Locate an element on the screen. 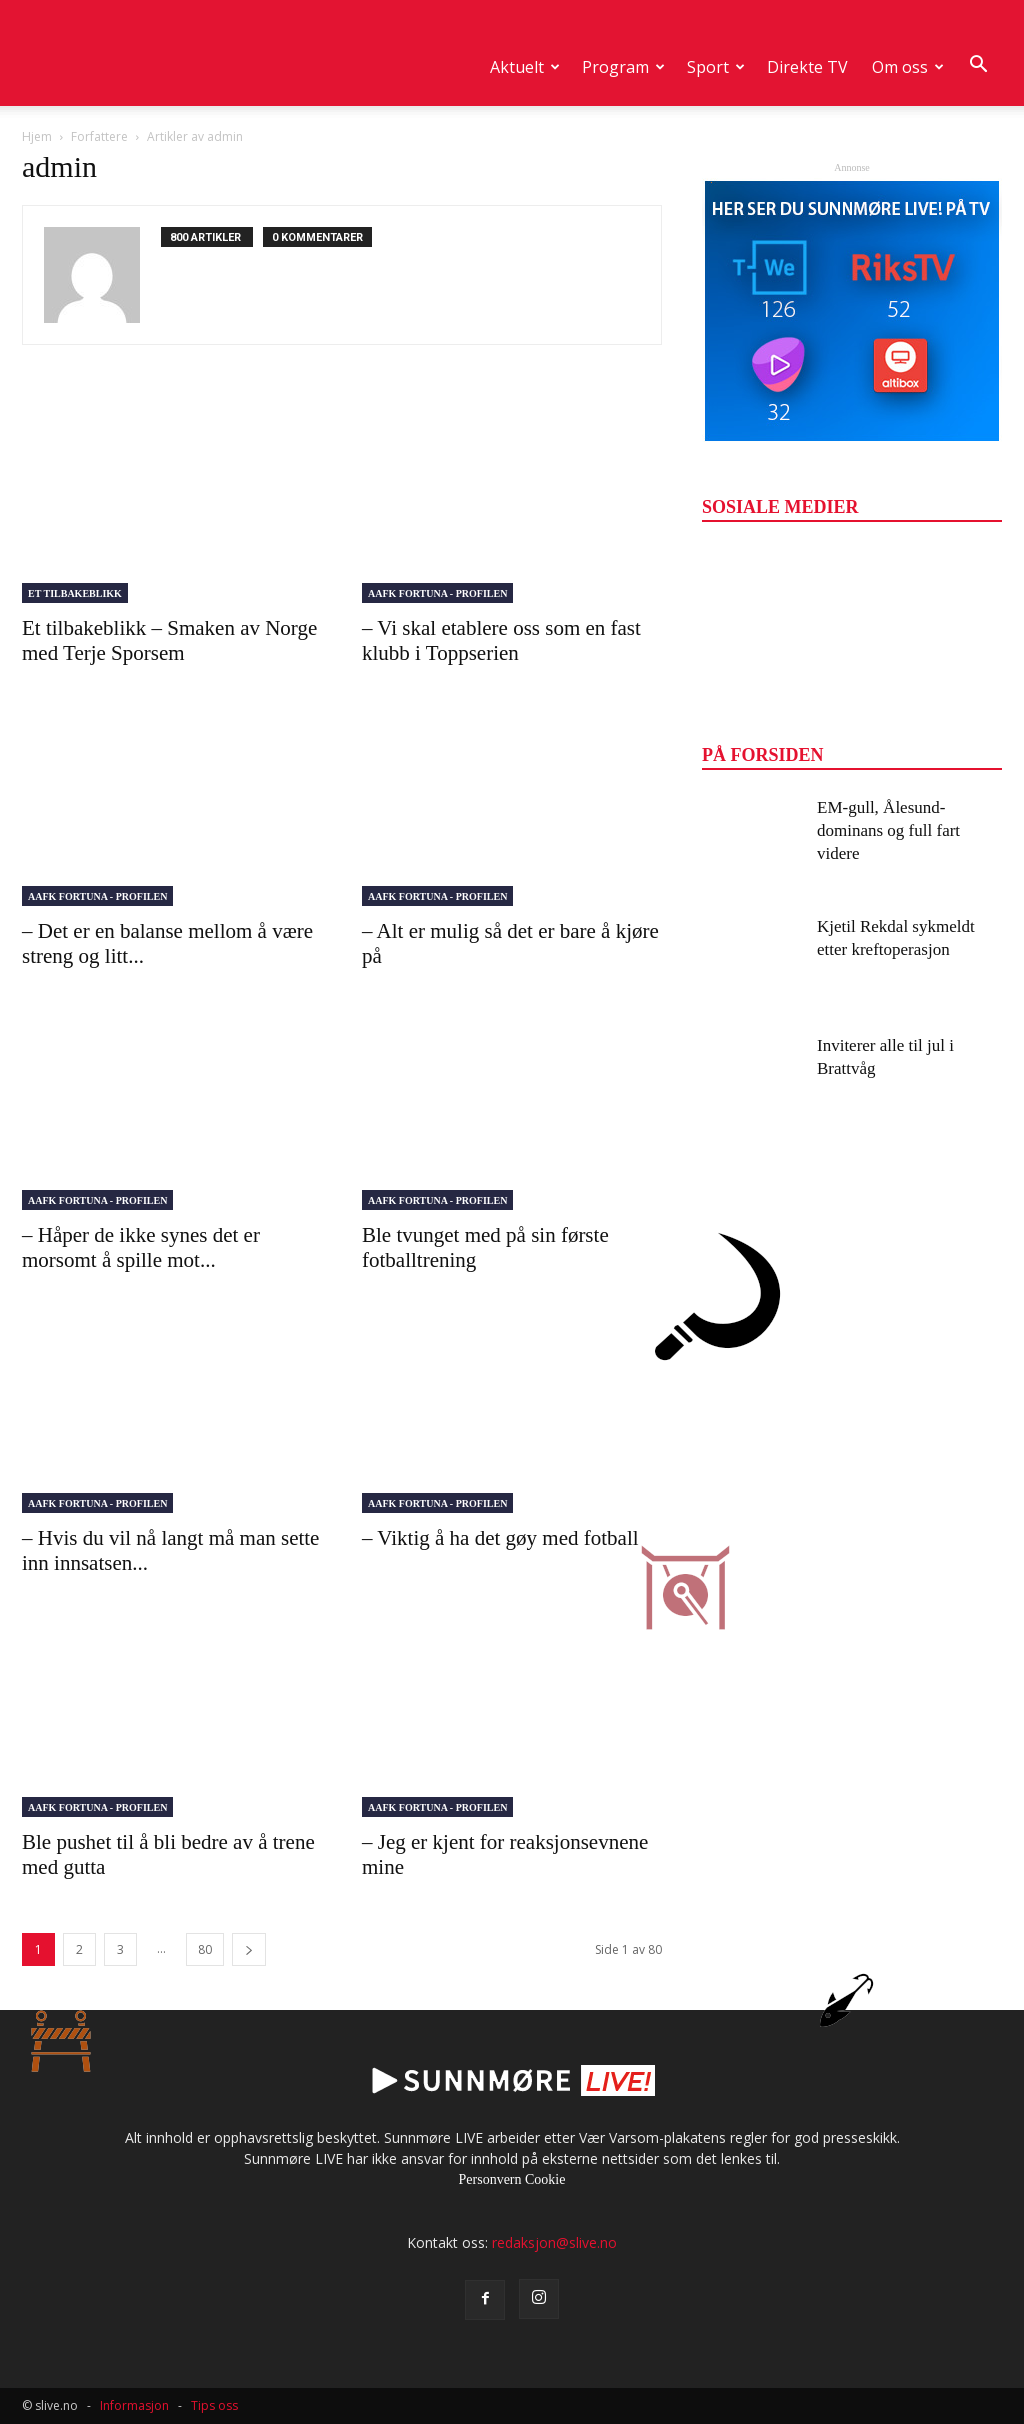  trigger a sound or audio alert is located at coordinates (685, 1587).